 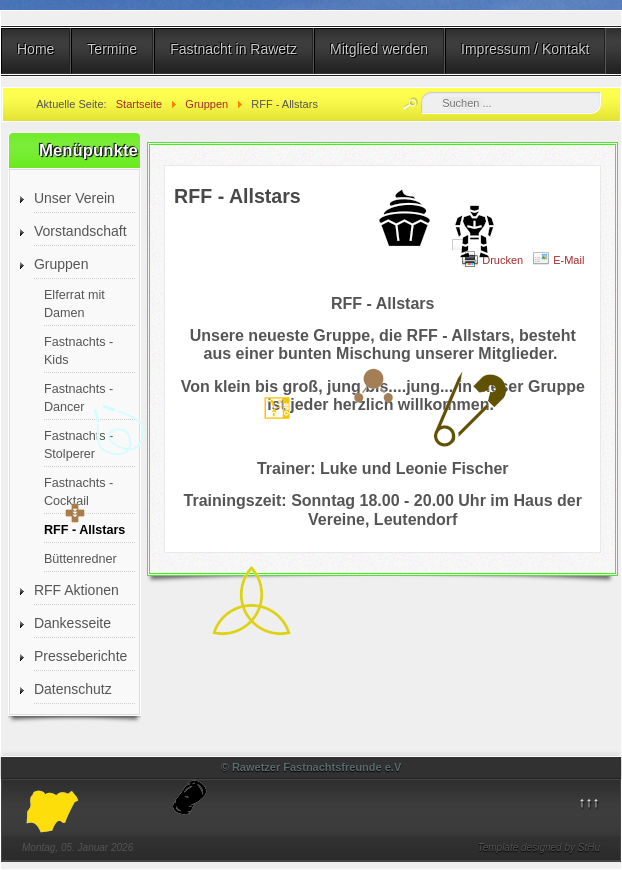 What do you see at coordinates (474, 231) in the screenshot?
I see `select battle mech unit in game` at bounding box center [474, 231].